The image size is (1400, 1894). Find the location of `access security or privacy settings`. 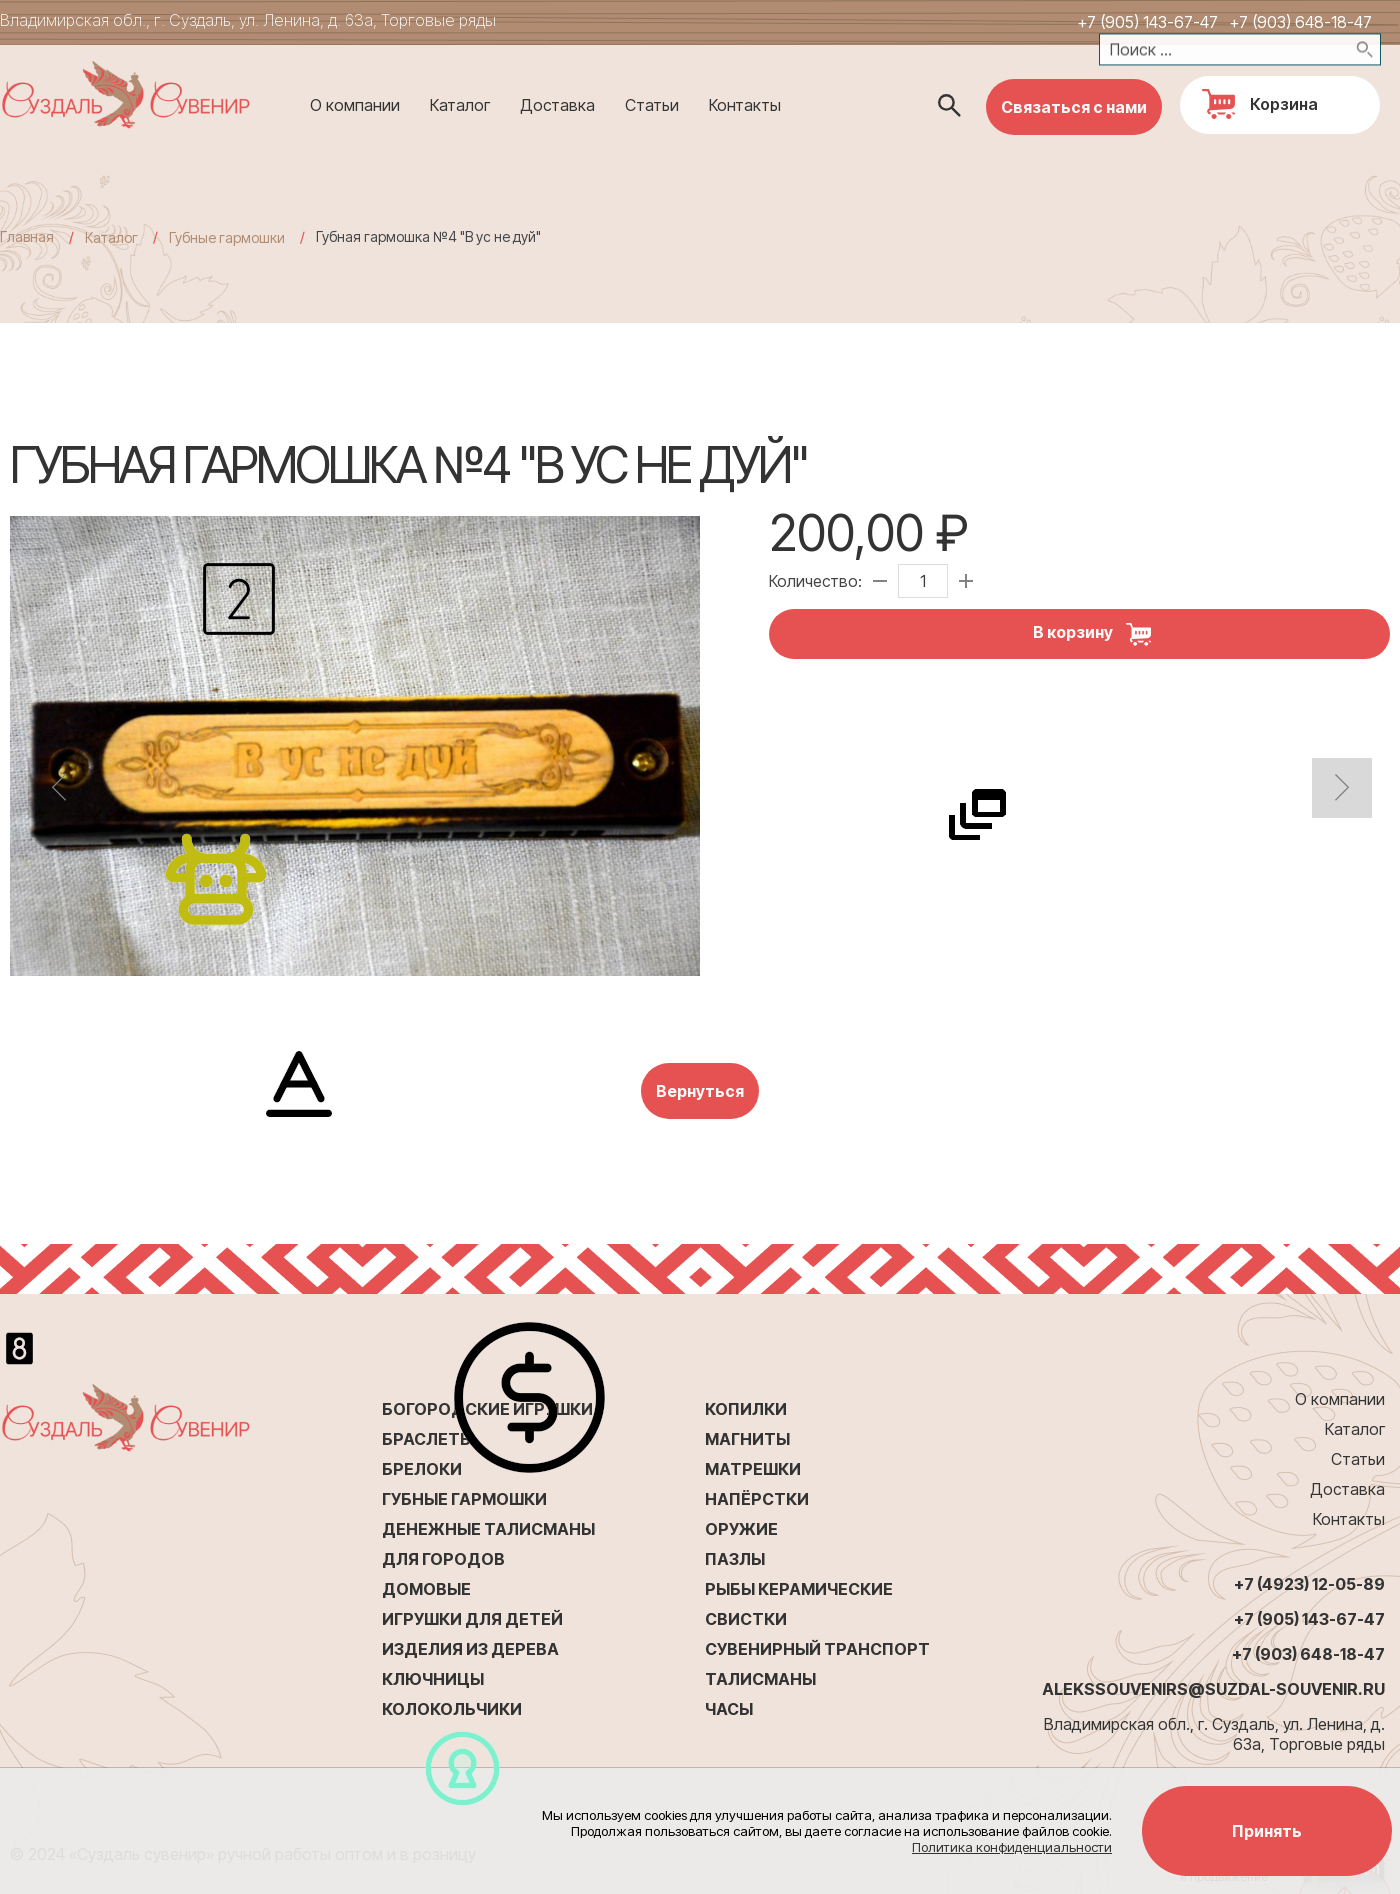

access security or privacy settings is located at coordinates (462, 1768).